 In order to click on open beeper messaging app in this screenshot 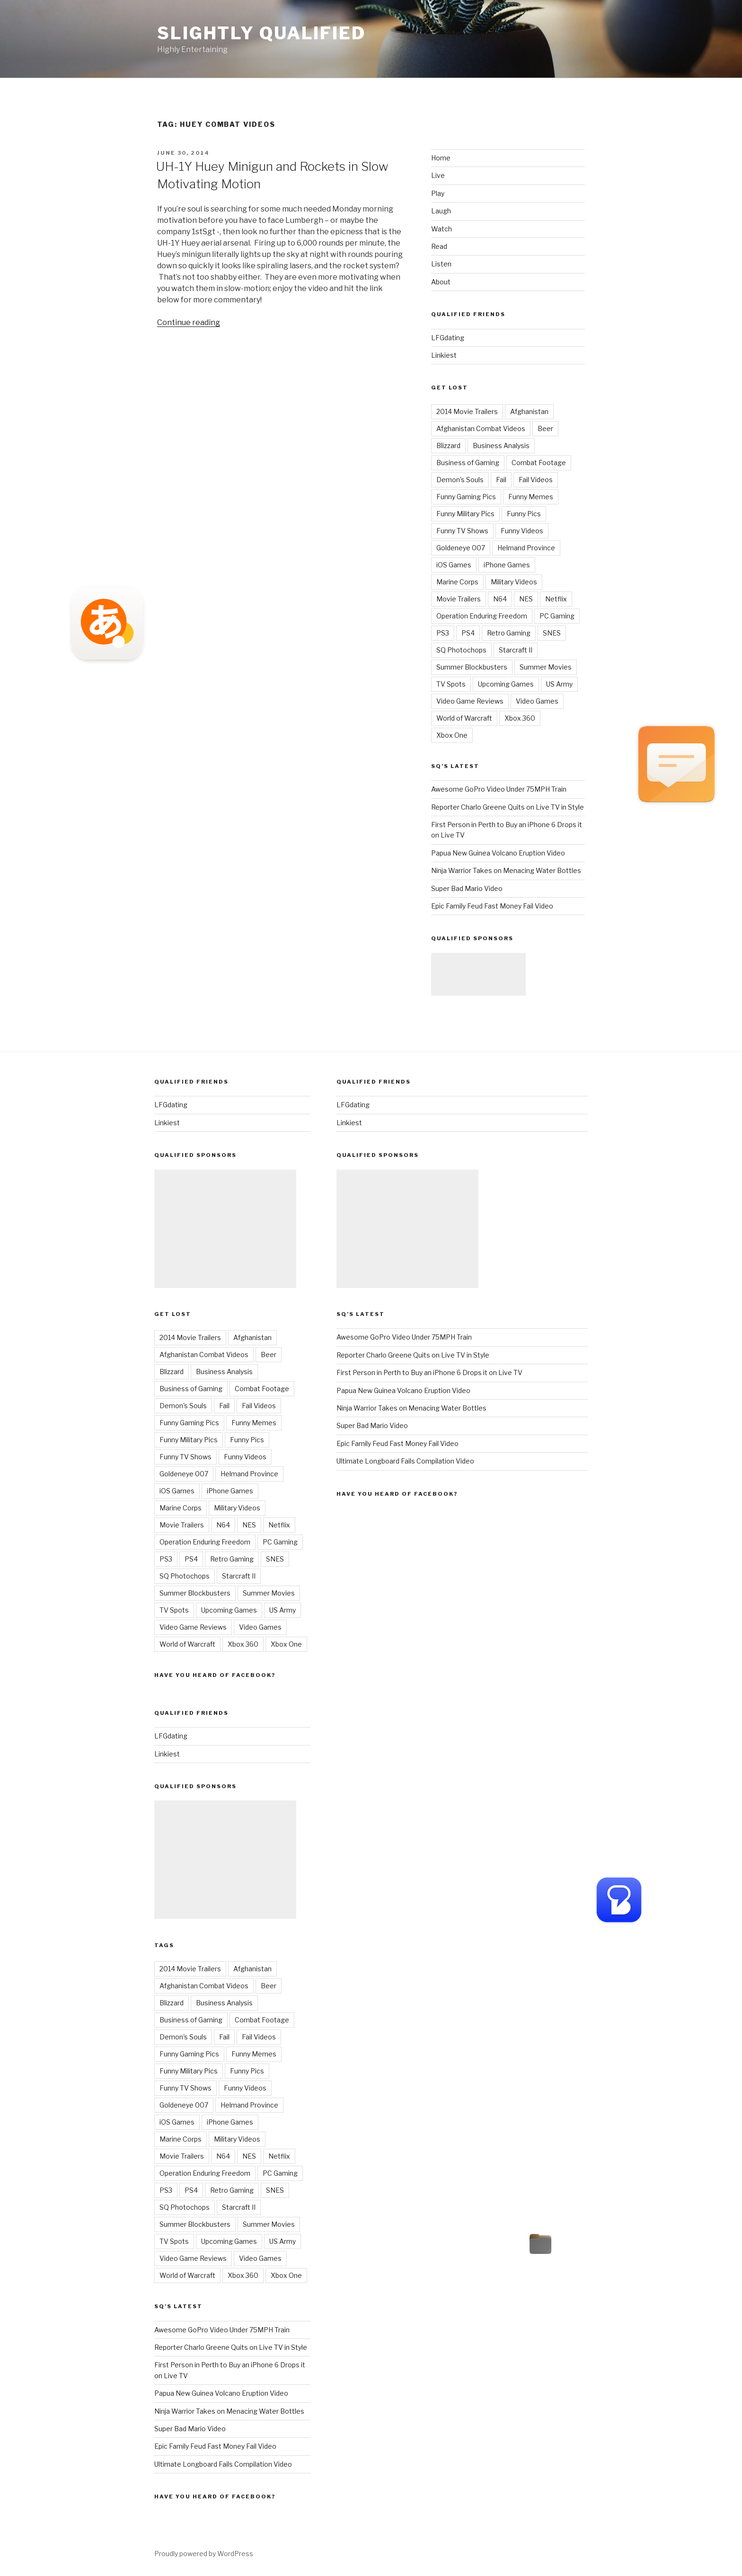, I will do `click(619, 1900)`.